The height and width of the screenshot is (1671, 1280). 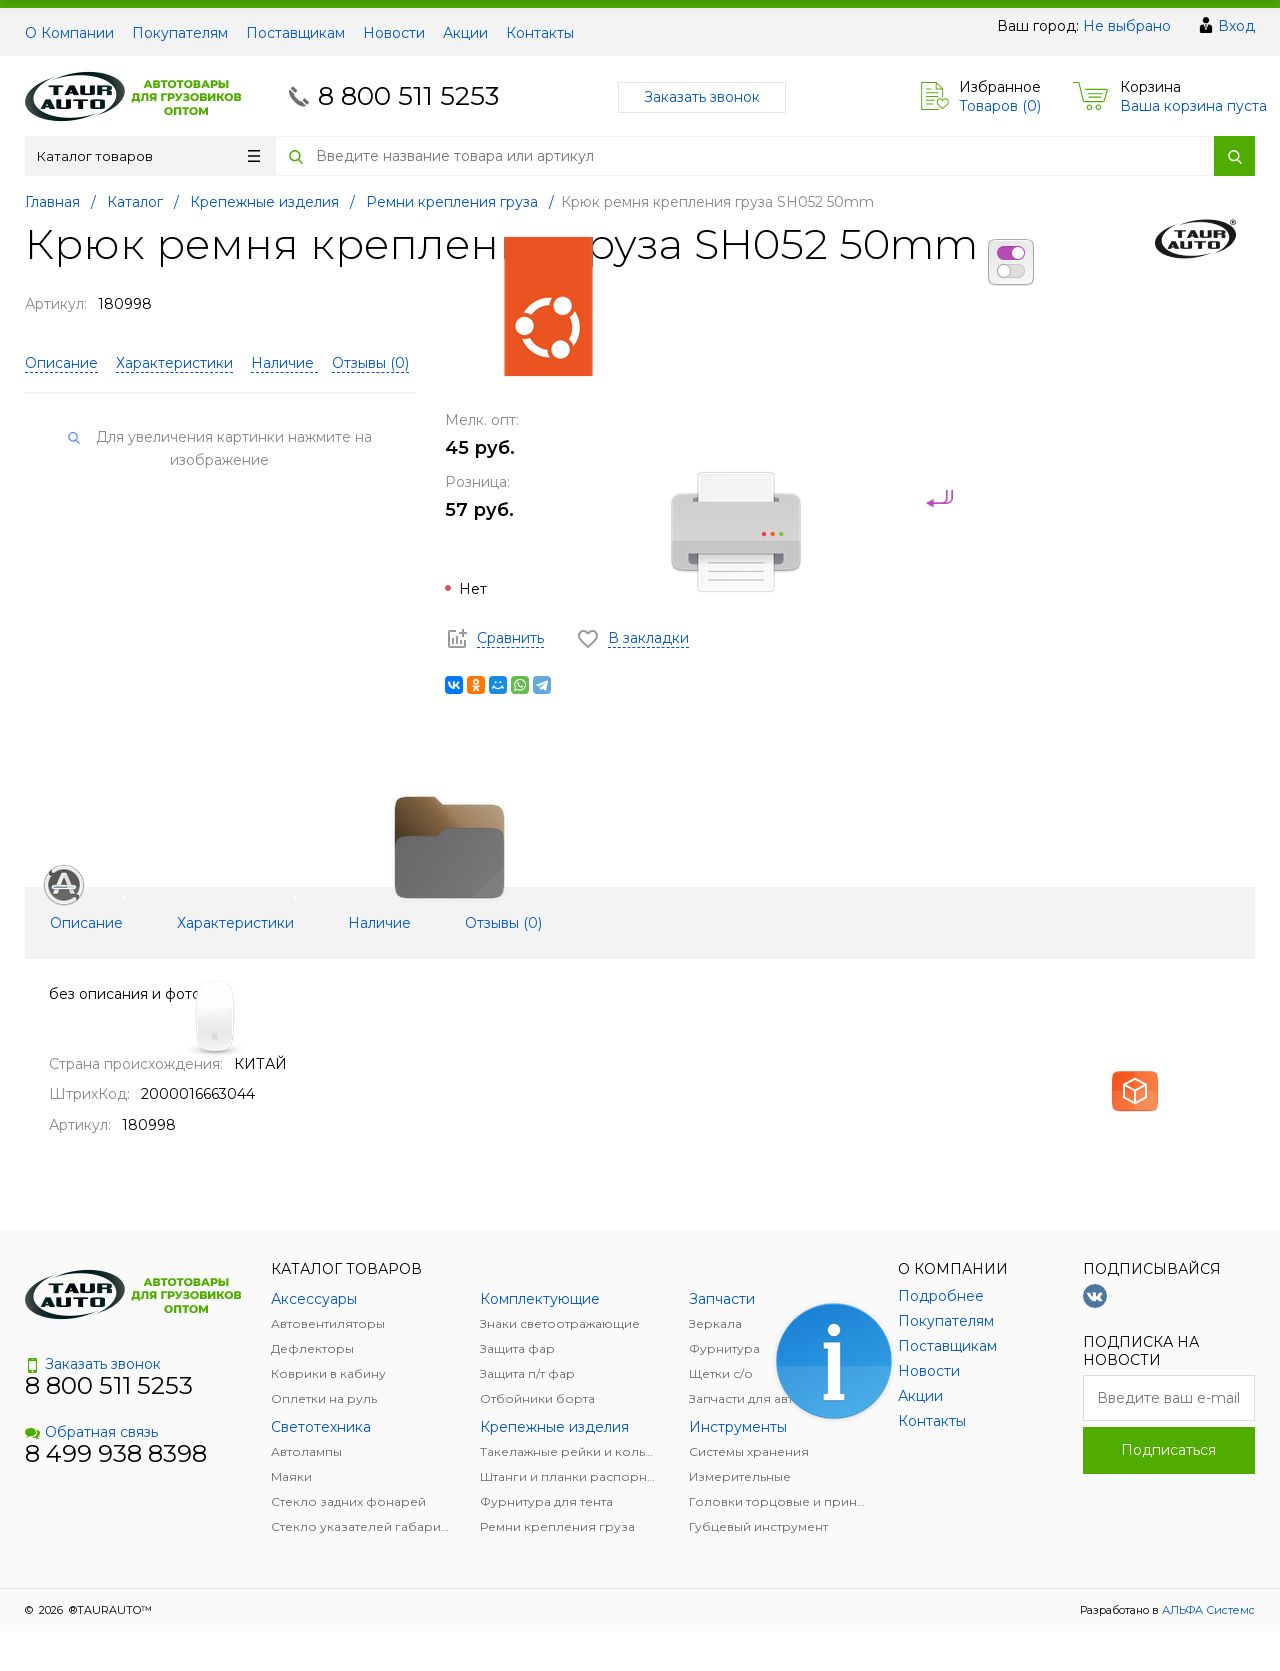 What do you see at coordinates (64, 885) in the screenshot?
I see `open the software update manager` at bounding box center [64, 885].